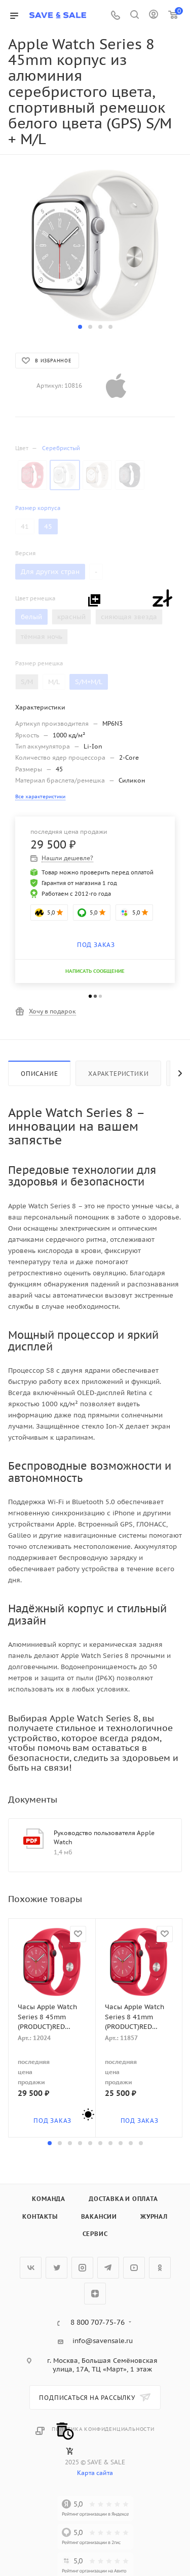  I want to click on enable auto-delete for temporary files, so click(65, 2431).